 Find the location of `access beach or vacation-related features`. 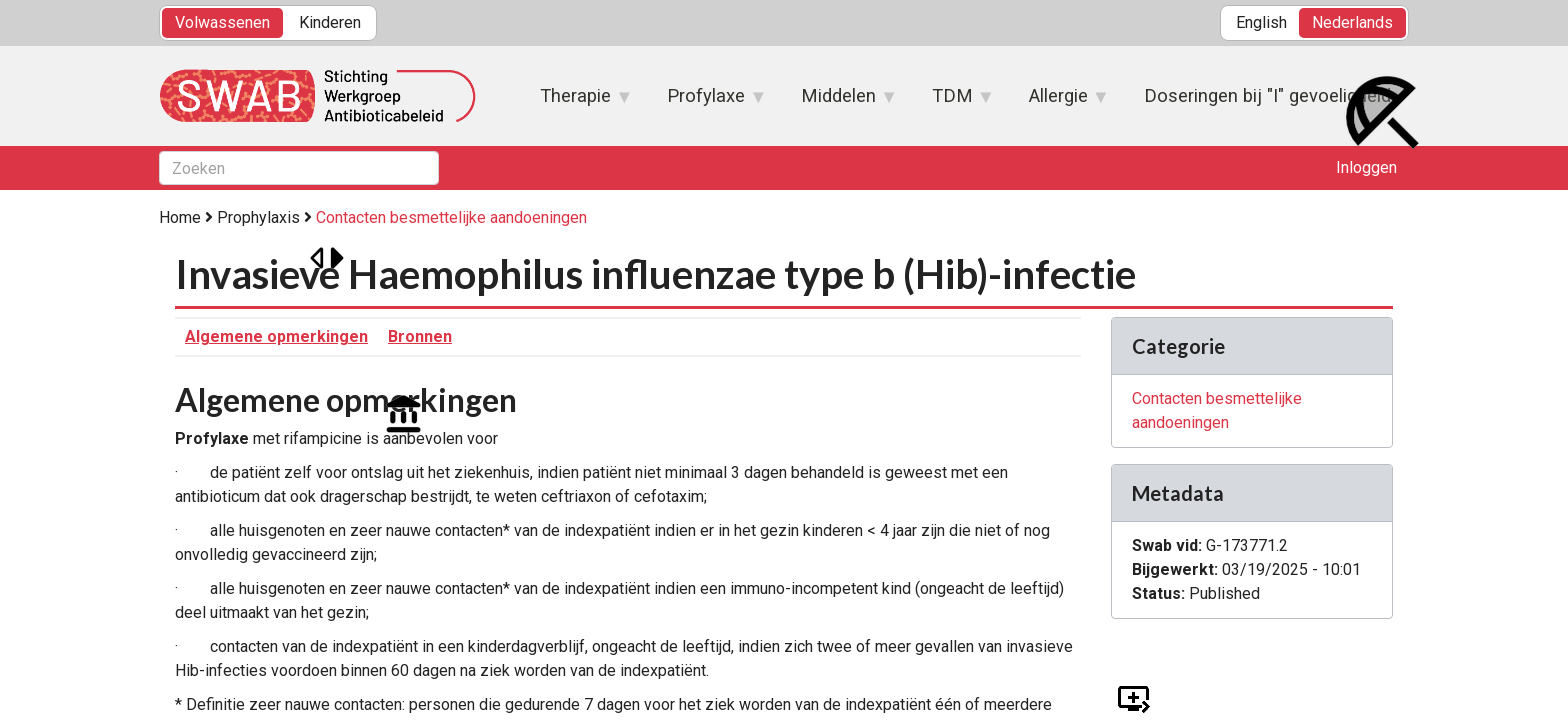

access beach or vacation-related features is located at coordinates (1382, 112).